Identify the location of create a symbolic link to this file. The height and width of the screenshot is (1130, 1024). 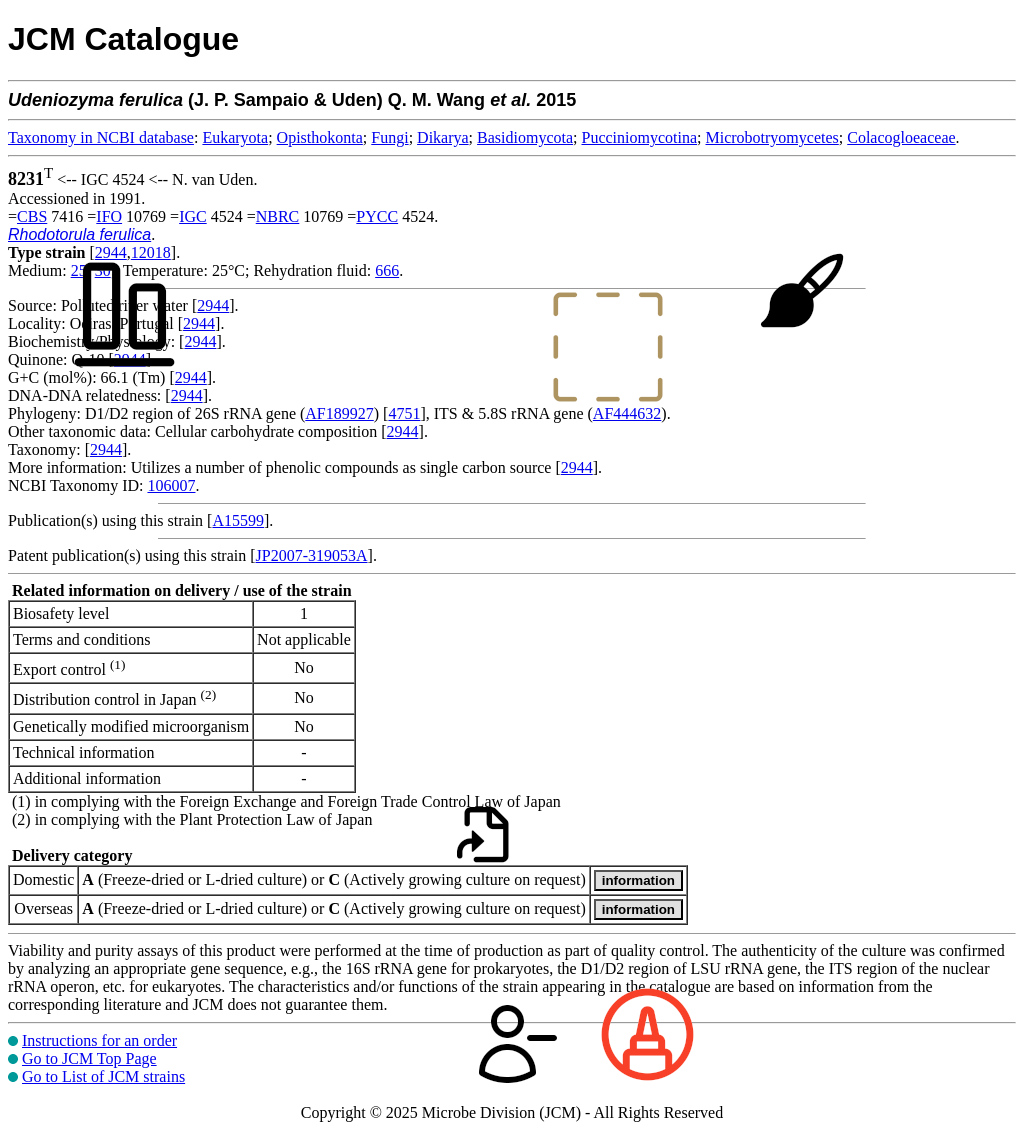
(486, 836).